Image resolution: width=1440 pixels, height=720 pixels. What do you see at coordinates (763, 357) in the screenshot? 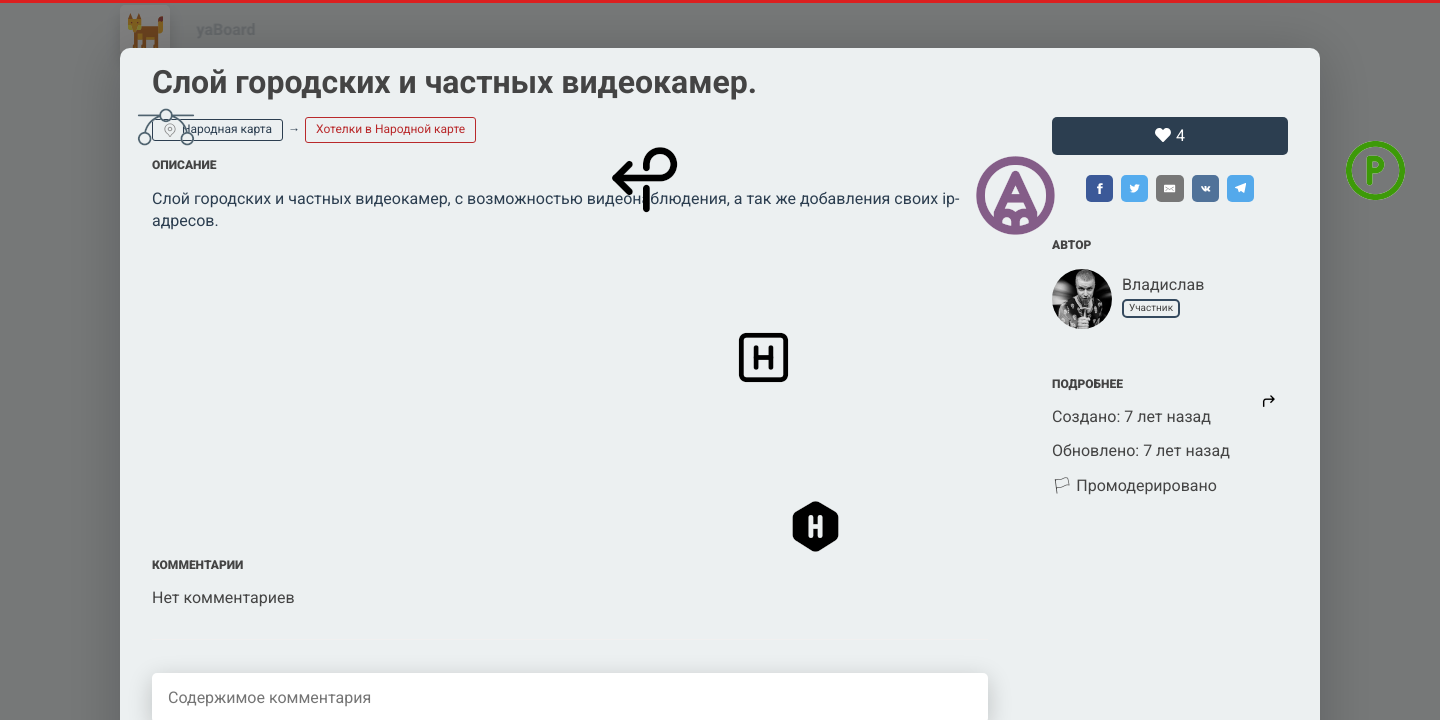
I see `indicates a helicopter landing zone or helipad` at bounding box center [763, 357].